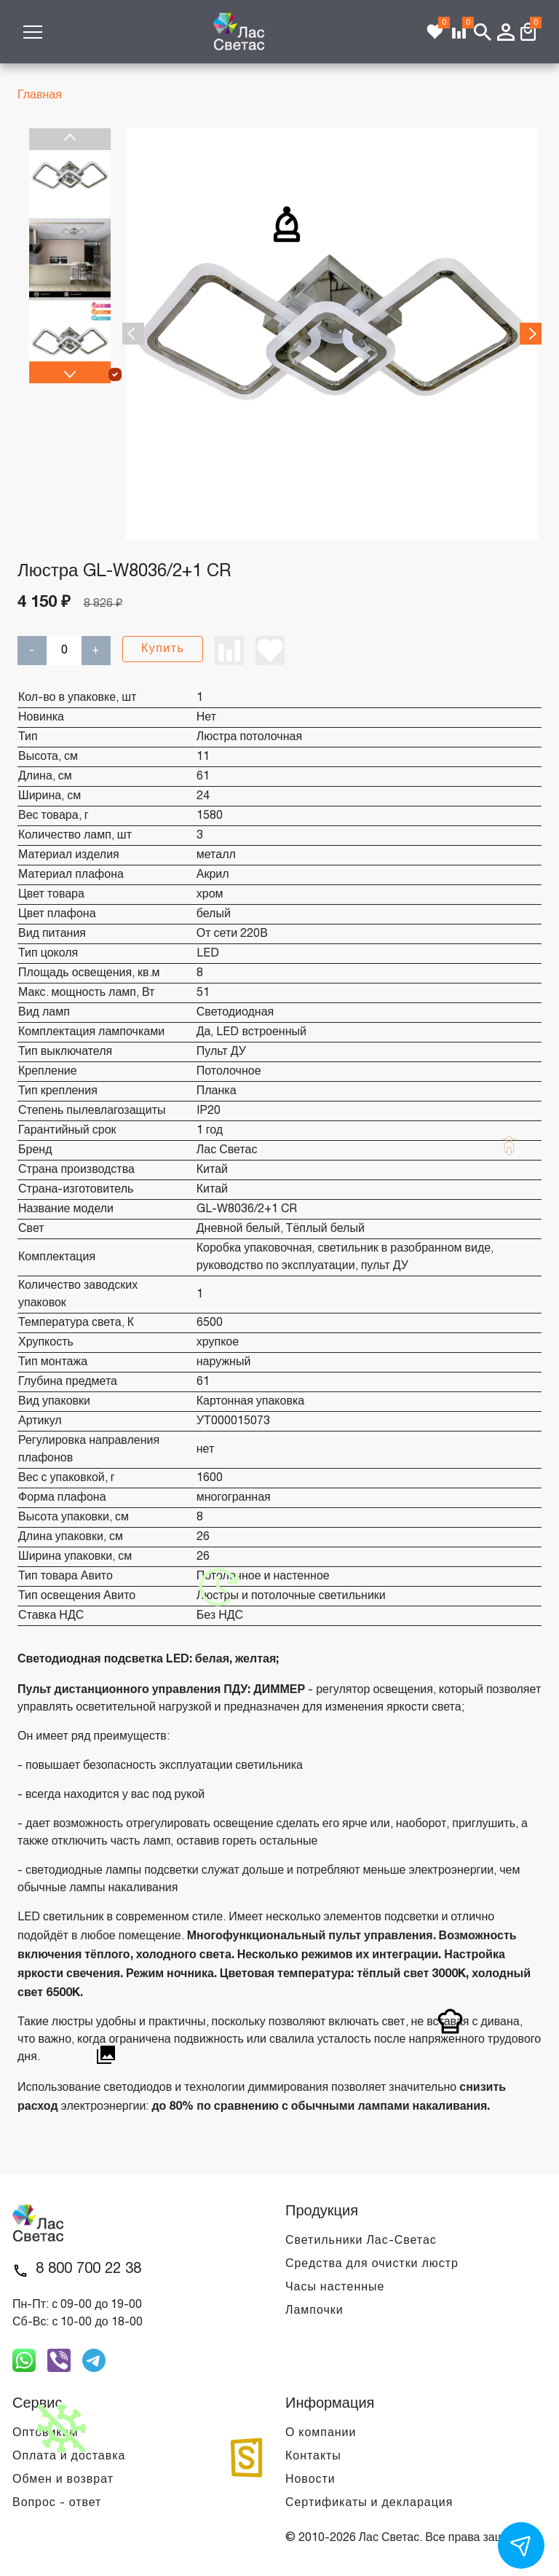 This screenshot has width=559, height=2576. Describe the element at coordinates (115, 374) in the screenshot. I see `mark task as complete` at that location.